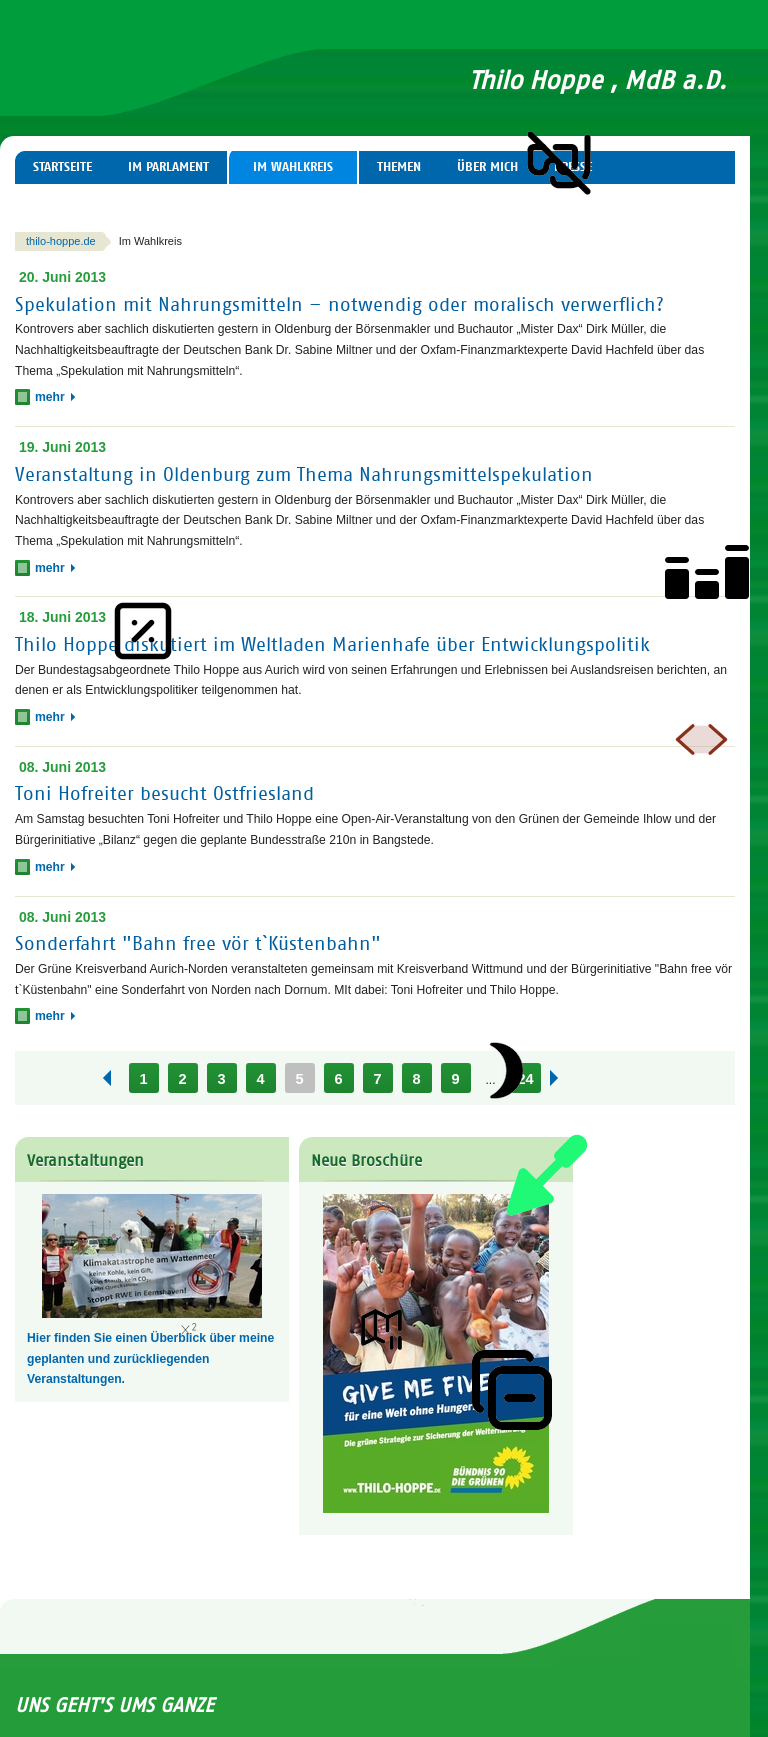 The height and width of the screenshot is (1737, 768). Describe the element at coordinates (707, 572) in the screenshot. I see `adjust audio equalizer settings` at that location.